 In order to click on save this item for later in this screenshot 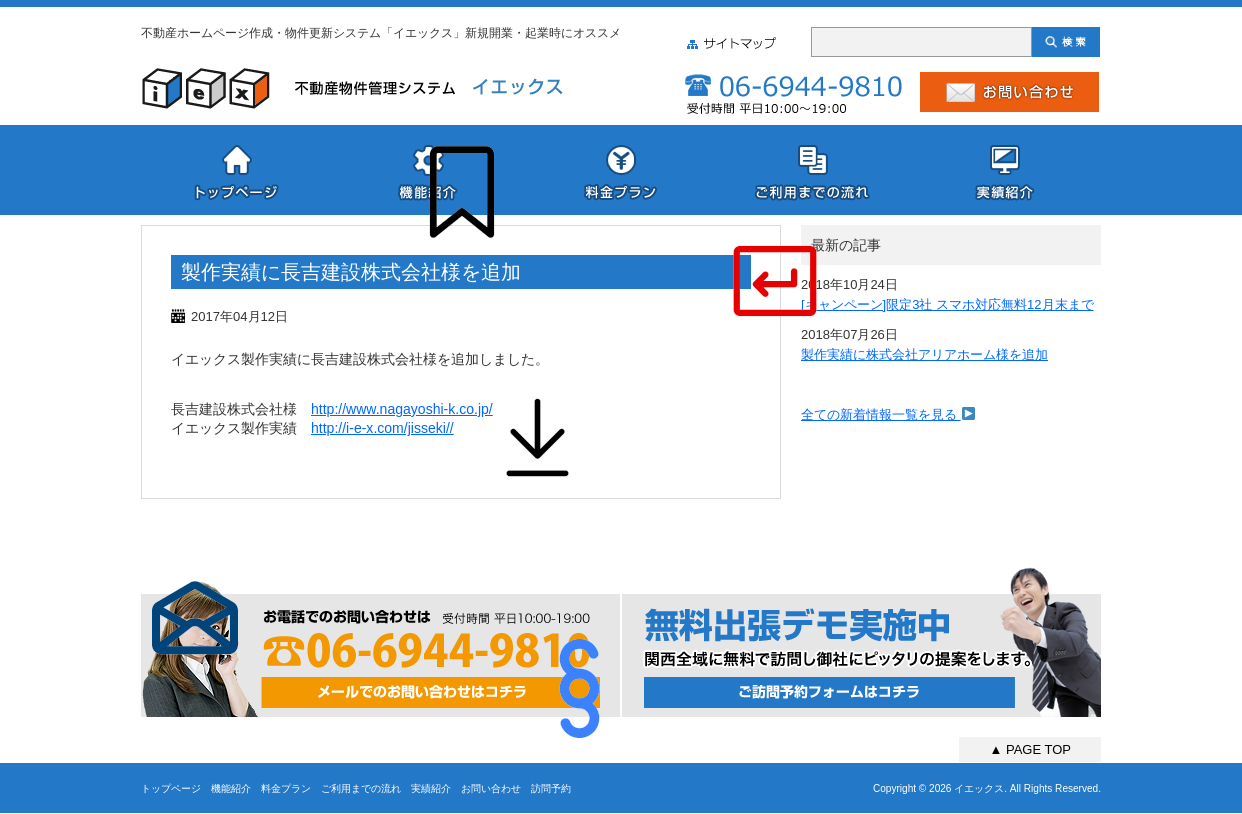, I will do `click(462, 192)`.